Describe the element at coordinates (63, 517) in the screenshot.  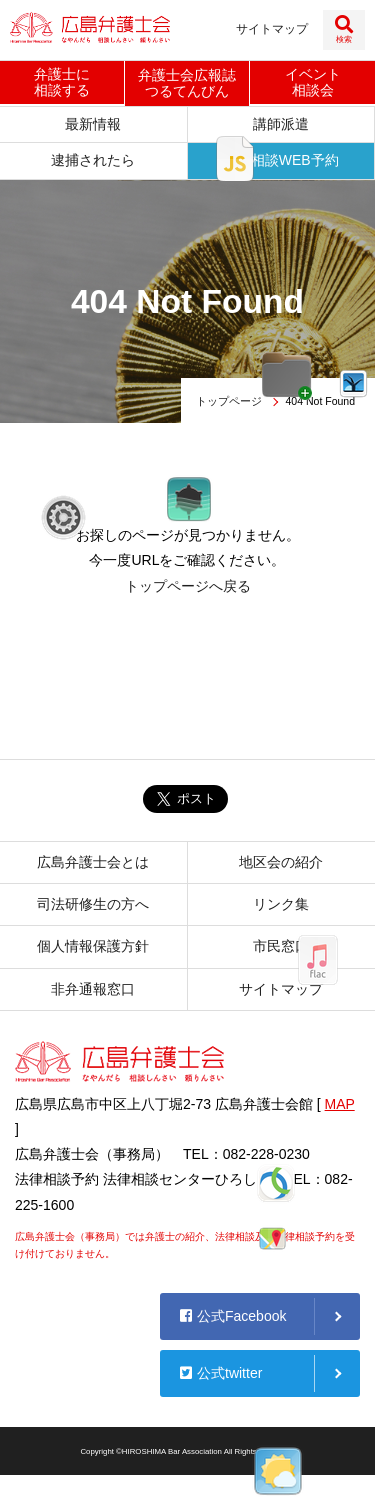
I see `open system preferences` at that location.